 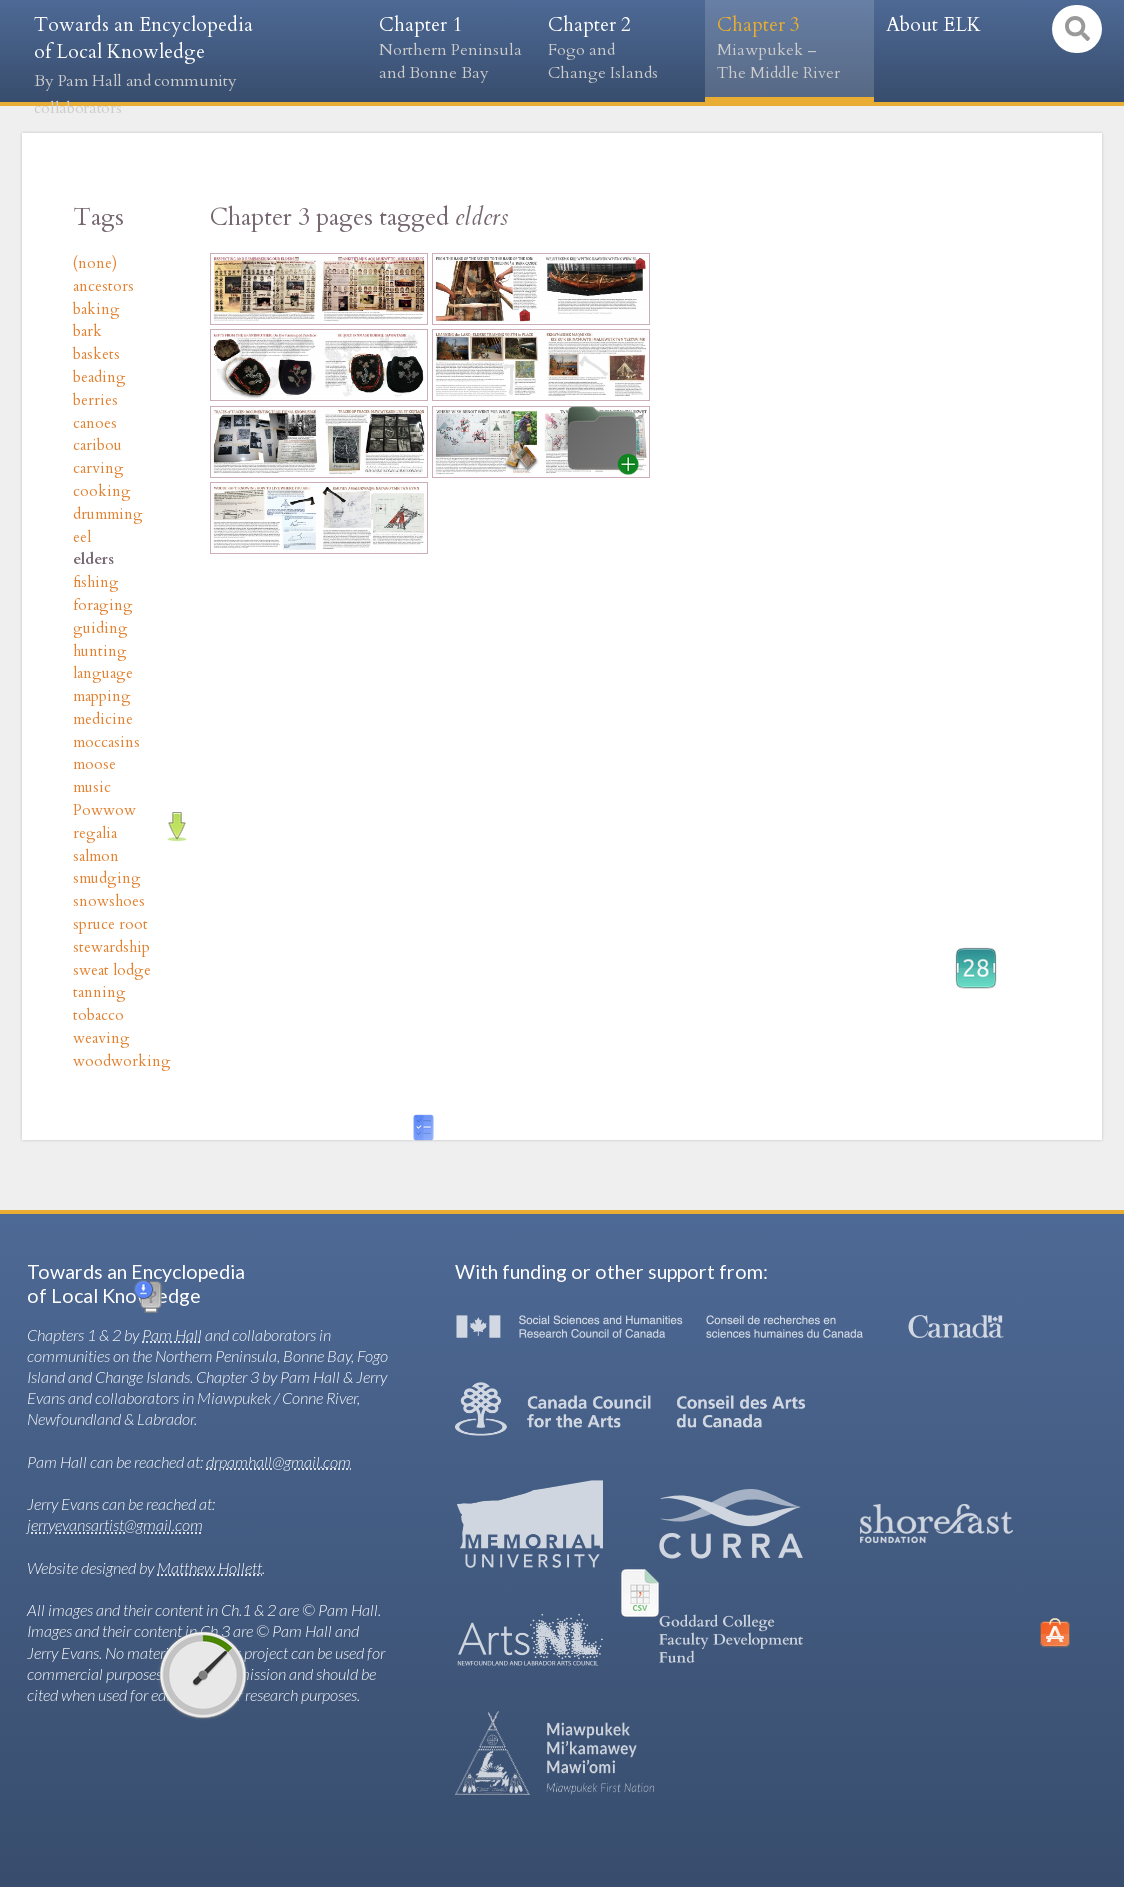 I want to click on create a new folder, so click(x=602, y=438).